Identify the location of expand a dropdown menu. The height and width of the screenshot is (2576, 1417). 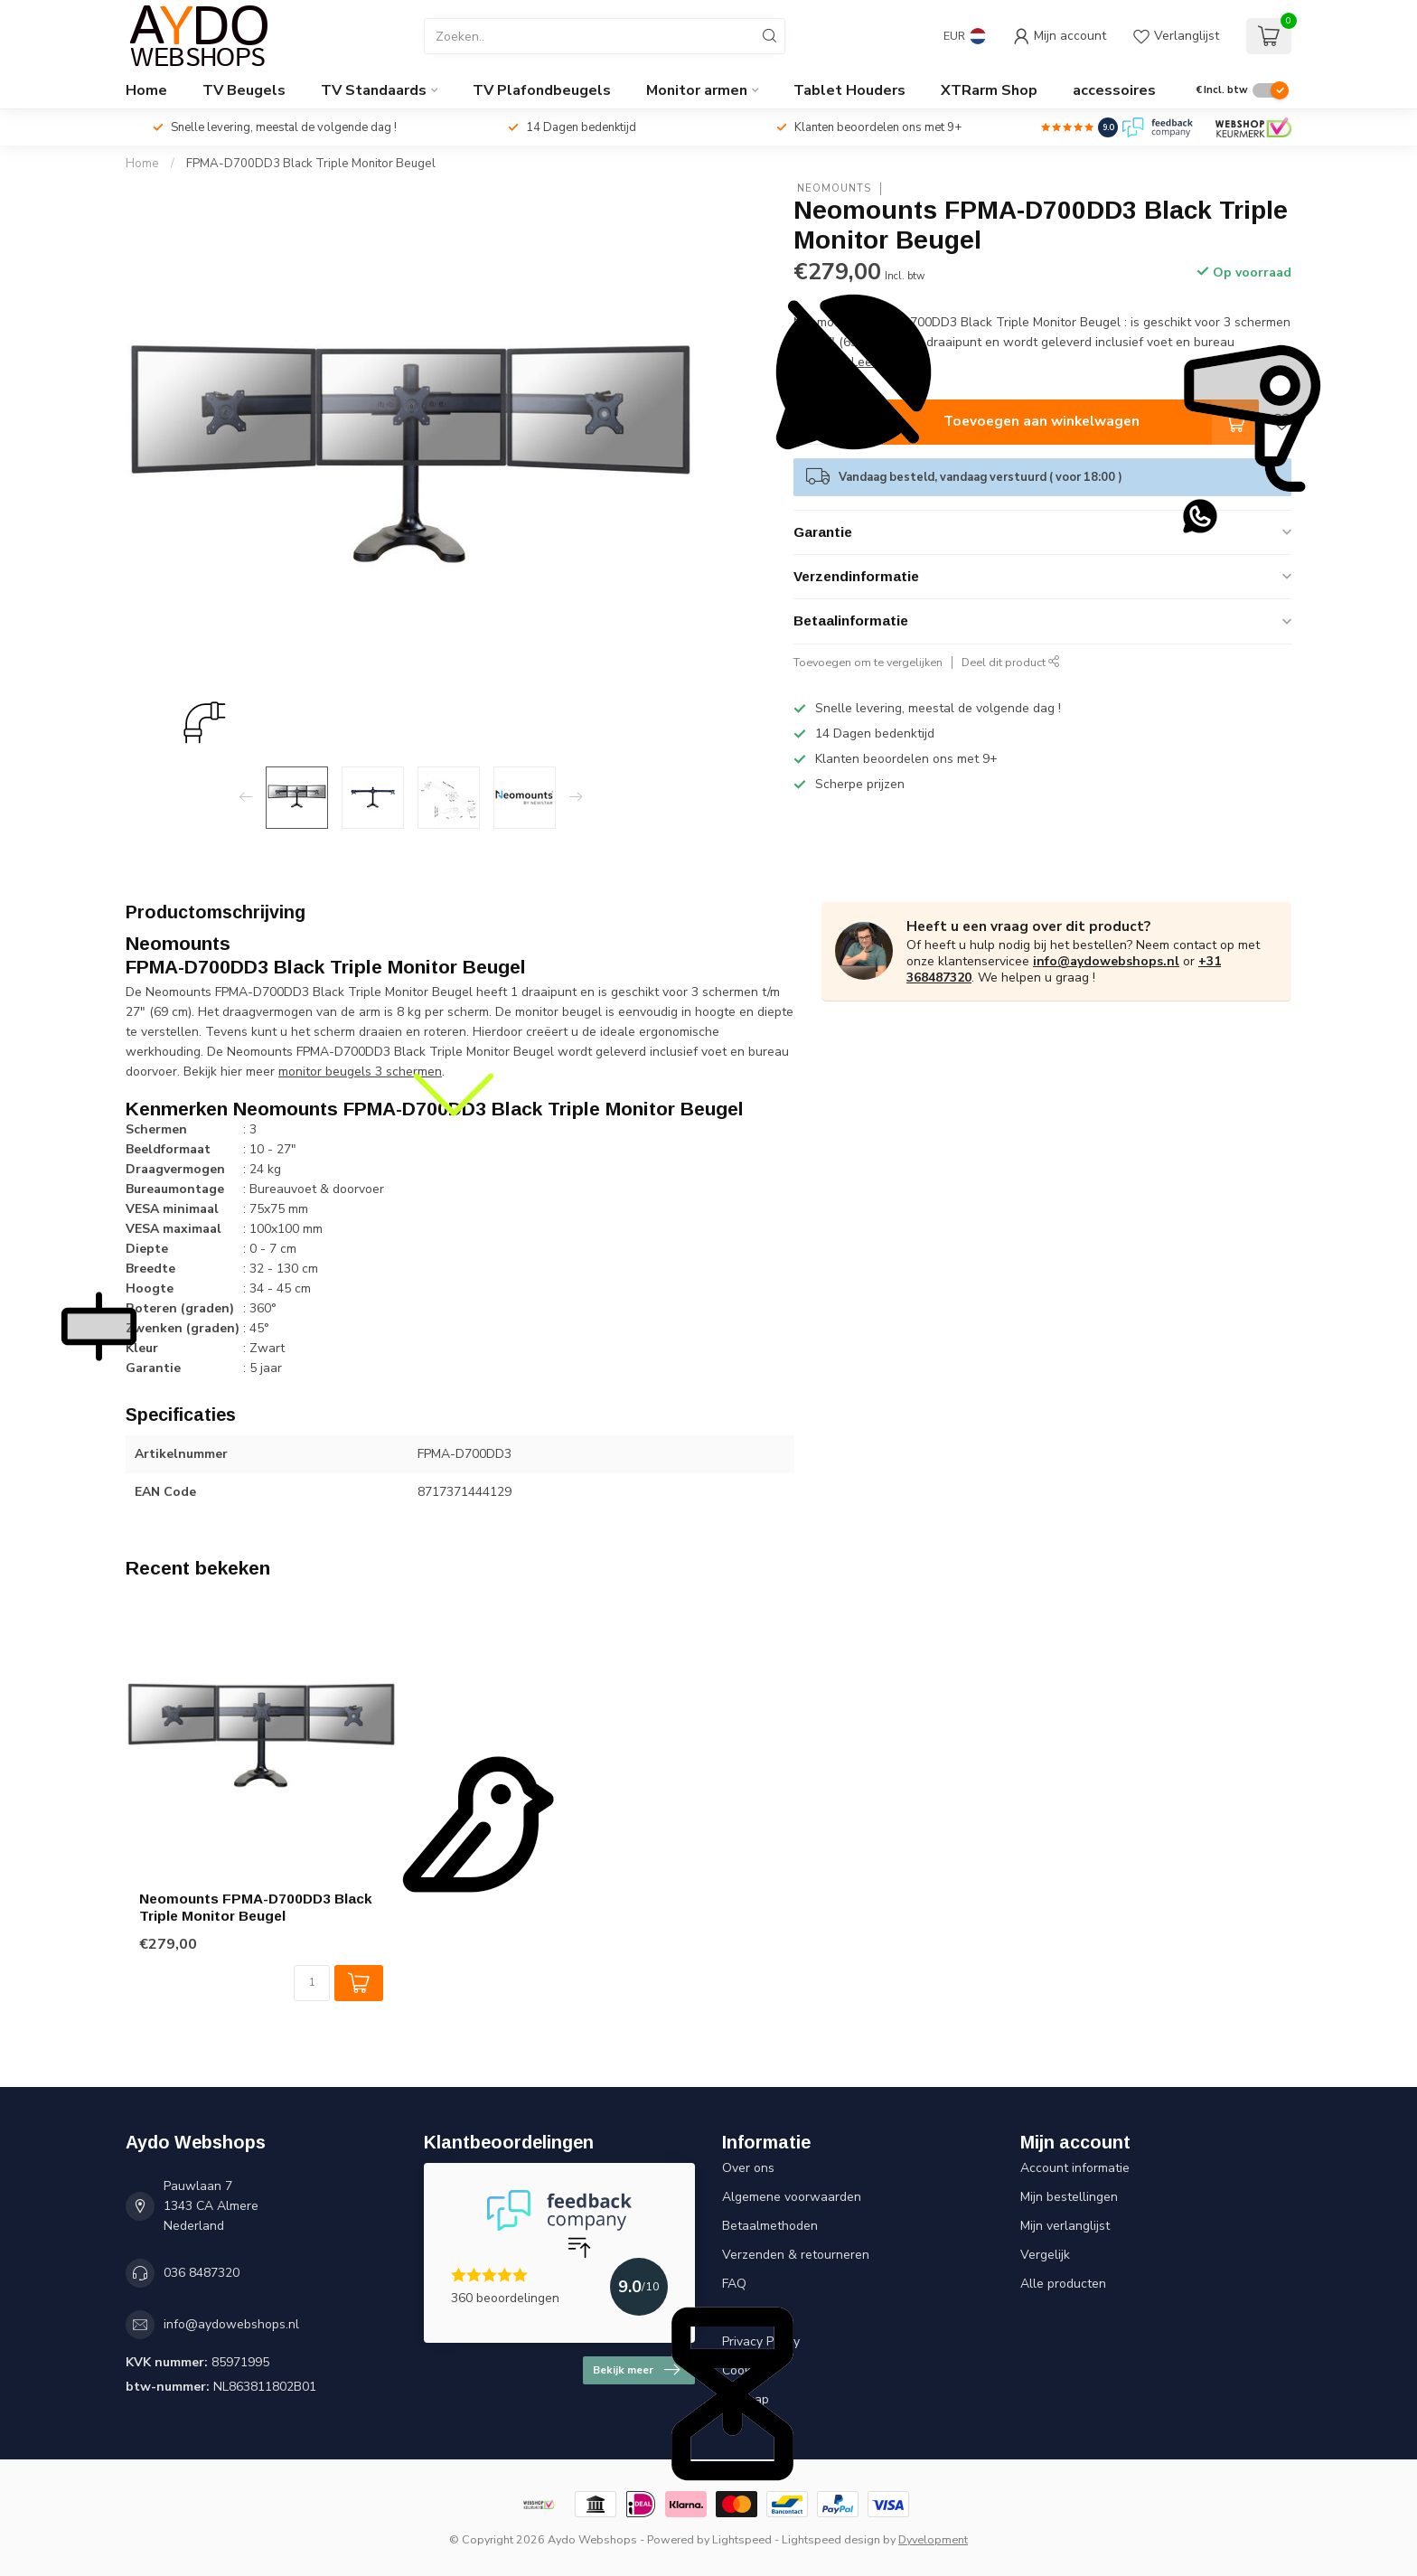
(454, 1091).